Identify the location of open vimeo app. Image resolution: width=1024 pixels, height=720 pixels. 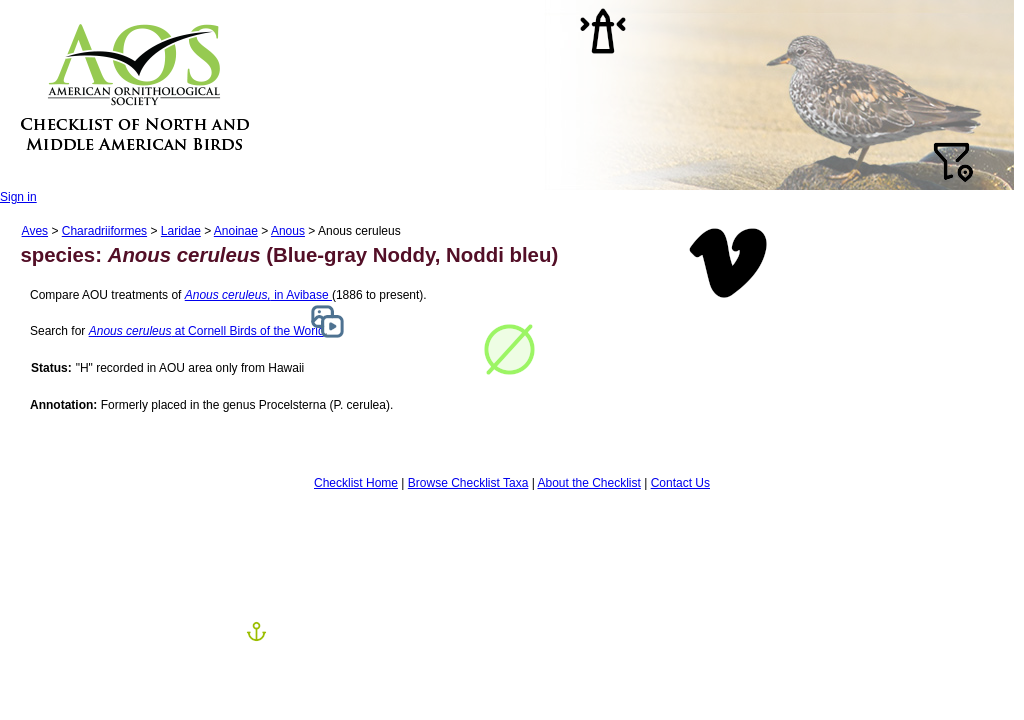
(728, 263).